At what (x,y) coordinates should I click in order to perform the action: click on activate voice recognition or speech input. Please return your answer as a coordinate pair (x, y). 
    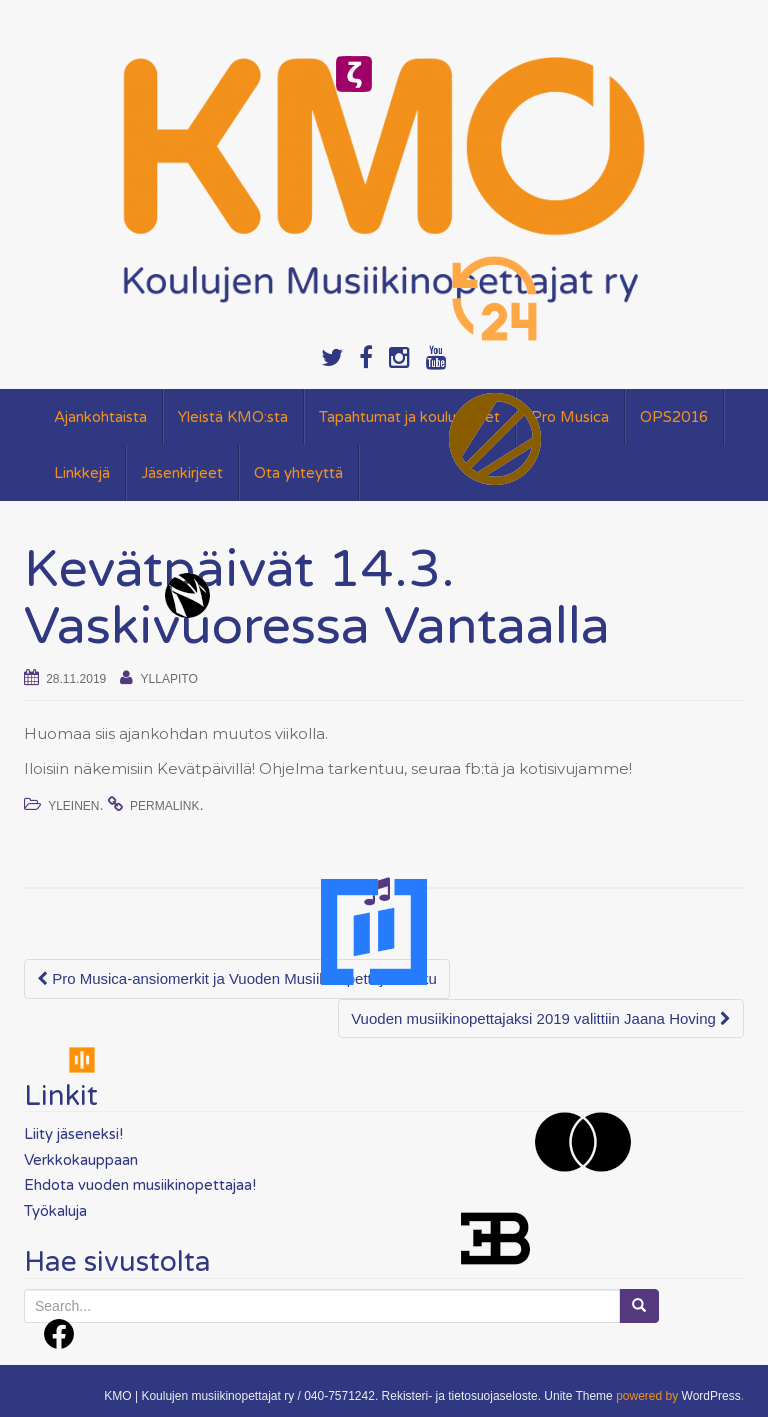
    Looking at the image, I should click on (82, 1060).